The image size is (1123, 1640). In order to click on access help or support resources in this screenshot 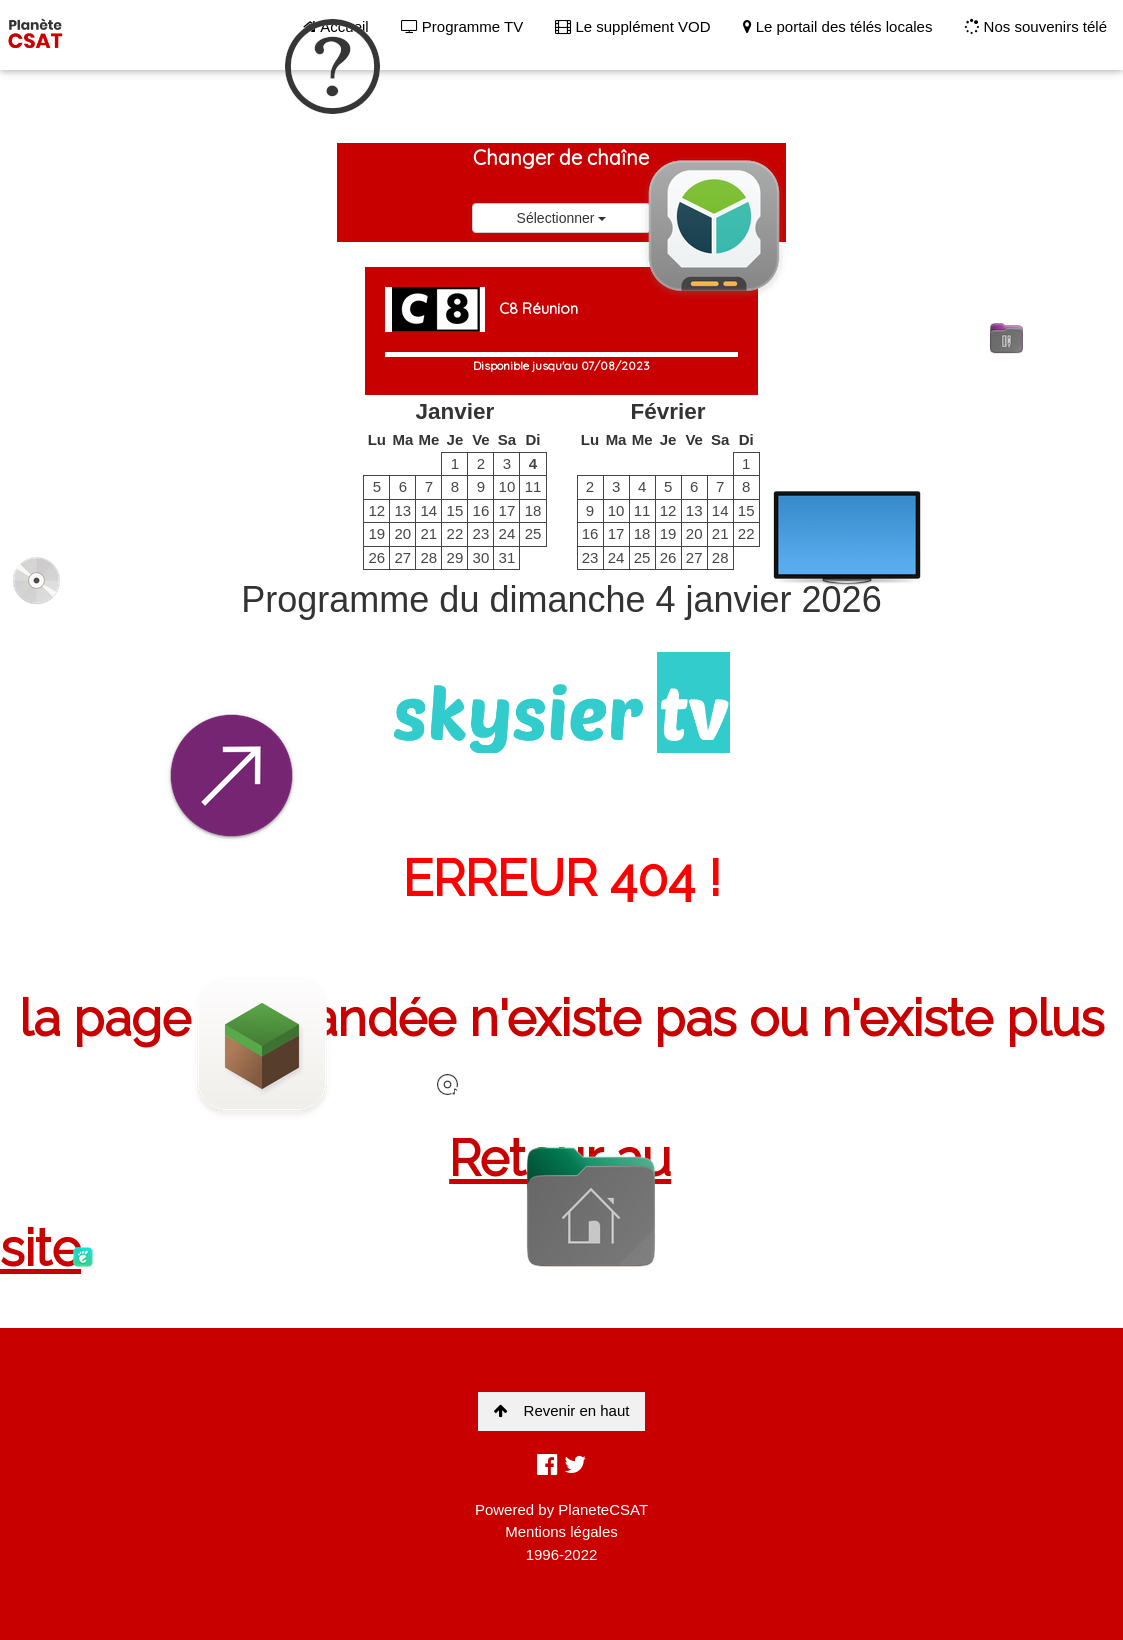, I will do `click(332, 66)`.